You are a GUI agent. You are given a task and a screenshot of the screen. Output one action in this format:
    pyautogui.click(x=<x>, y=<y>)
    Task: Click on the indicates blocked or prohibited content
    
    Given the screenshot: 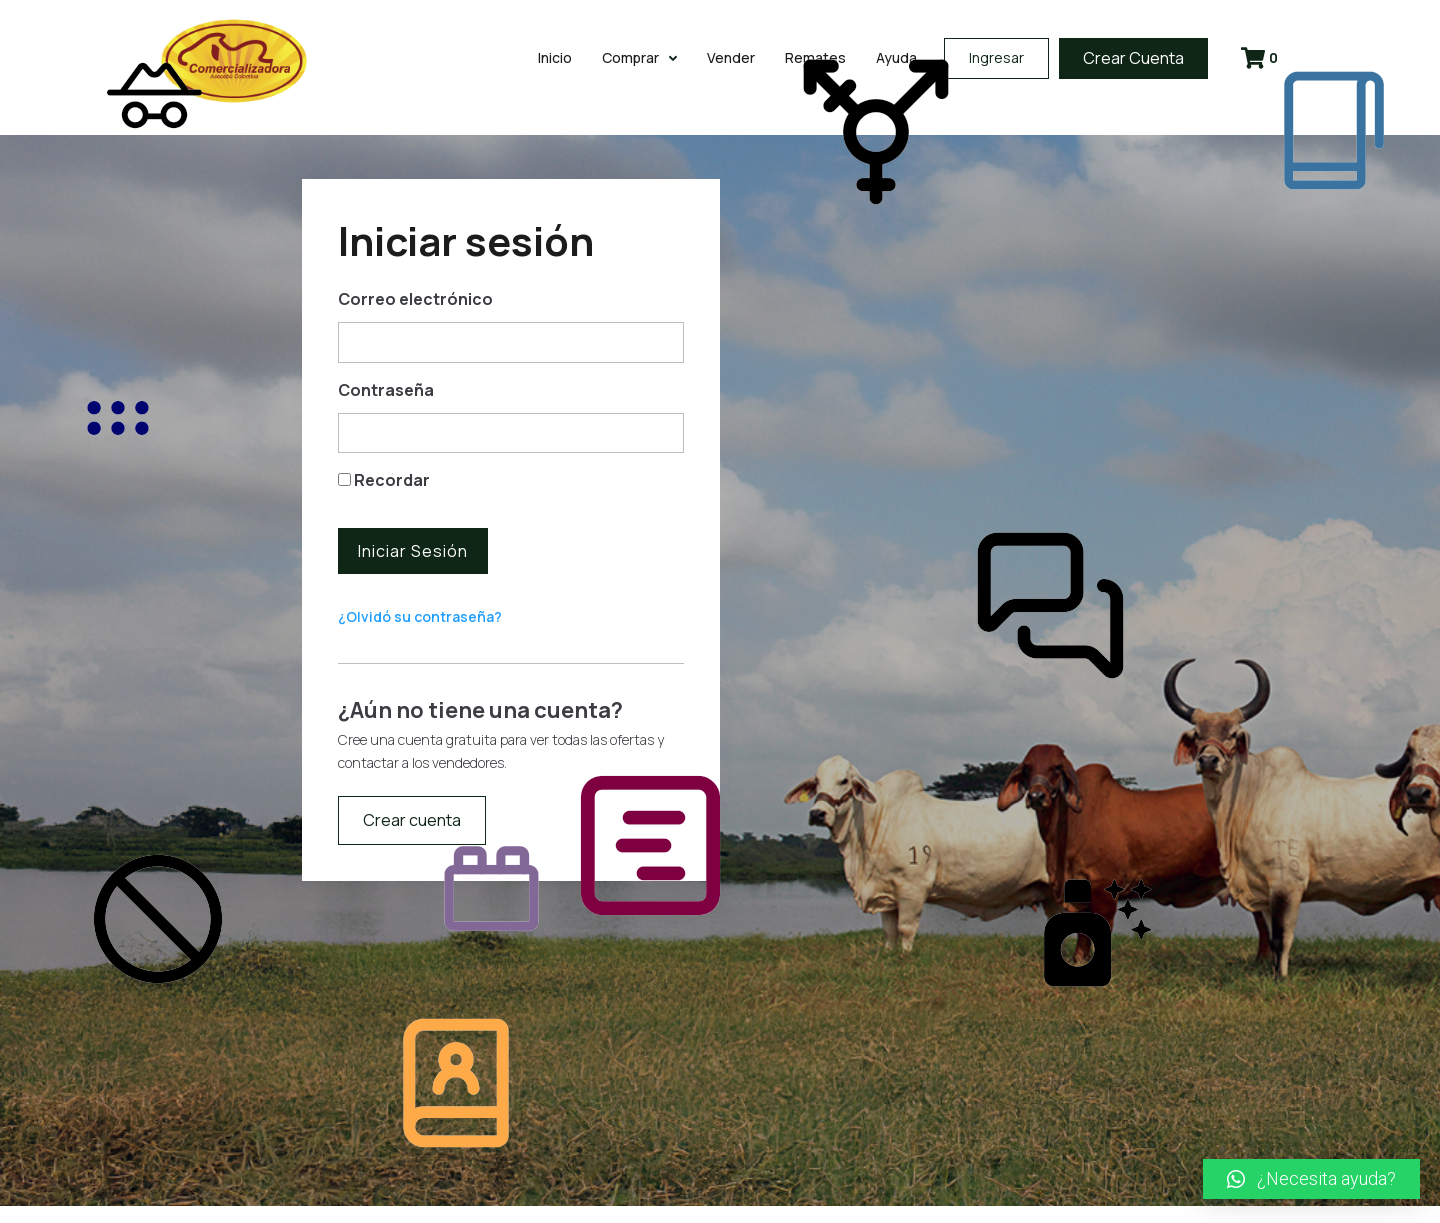 What is the action you would take?
    pyautogui.click(x=158, y=919)
    